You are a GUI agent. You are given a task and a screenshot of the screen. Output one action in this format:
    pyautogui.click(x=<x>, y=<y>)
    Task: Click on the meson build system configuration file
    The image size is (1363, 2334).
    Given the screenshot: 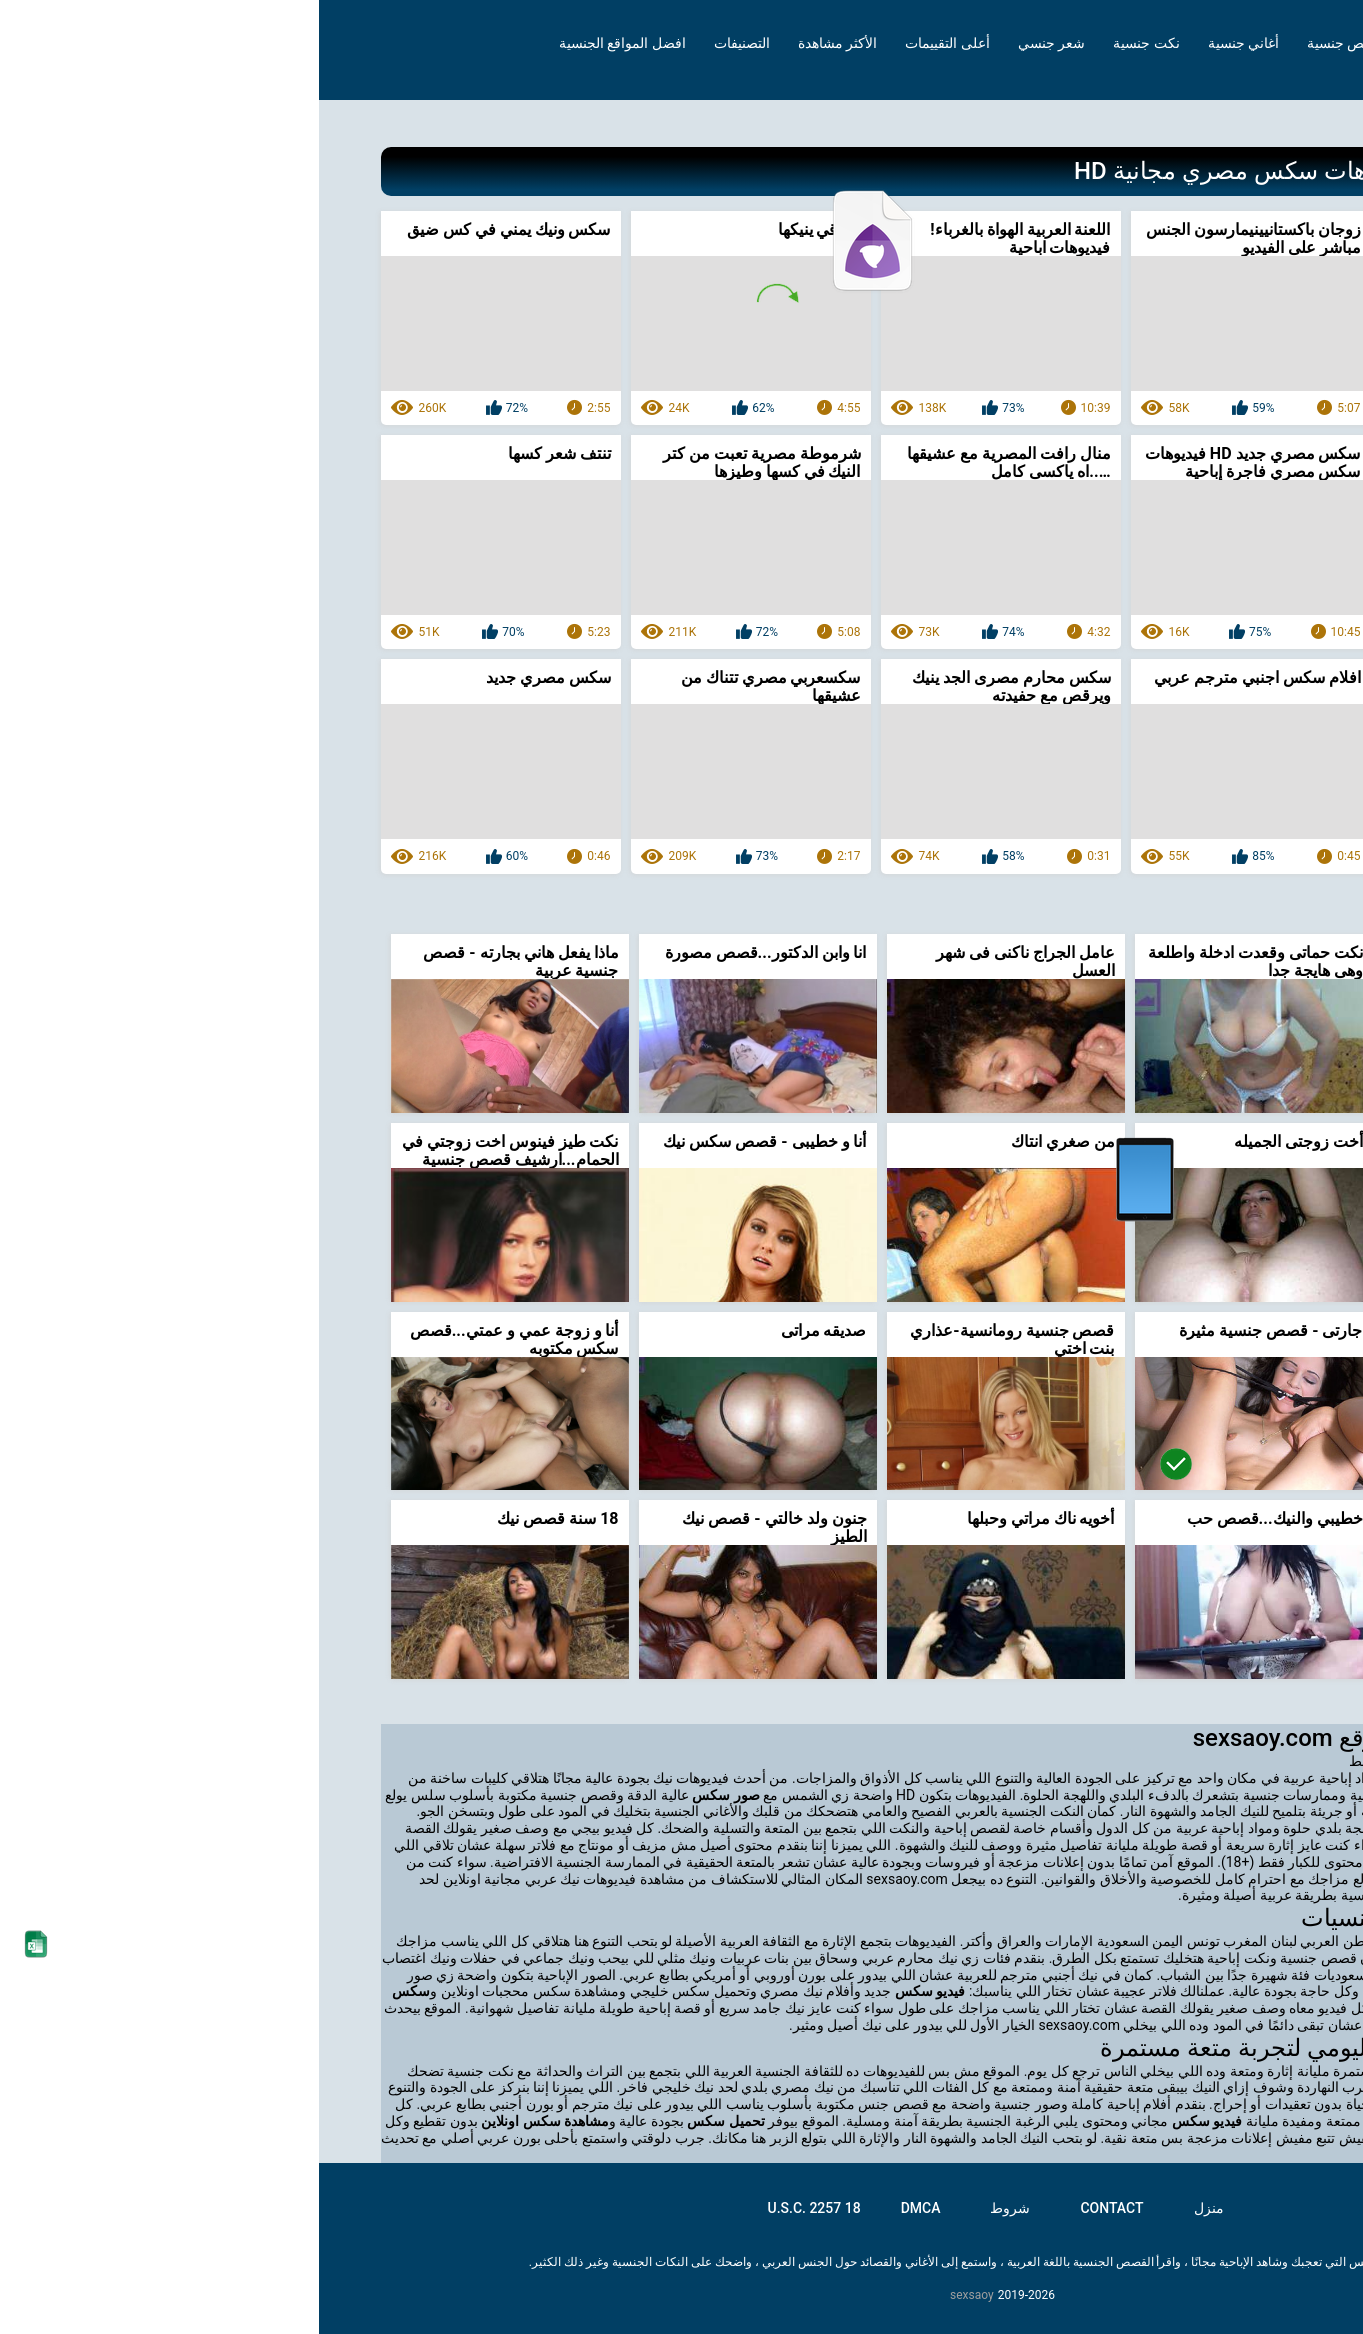 What is the action you would take?
    pyautogui.click(x=872, y=240)
    